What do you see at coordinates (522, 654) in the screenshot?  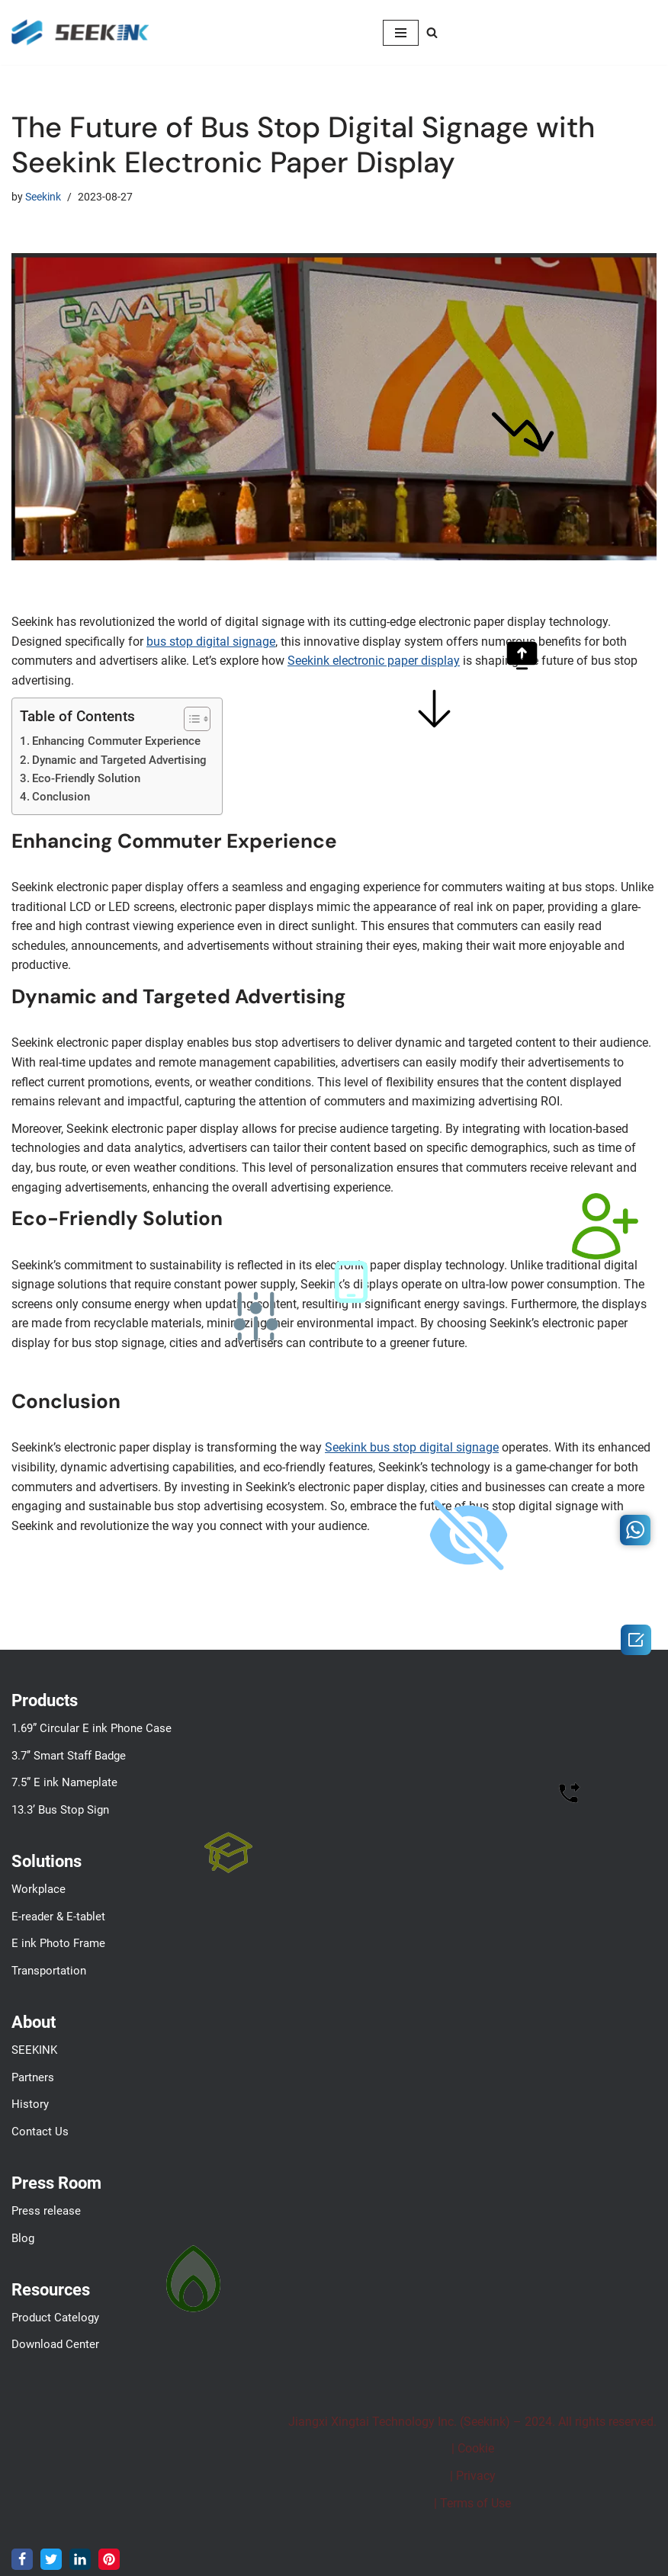 I see `upload file to display or screen` at bounding box center [522, 654].